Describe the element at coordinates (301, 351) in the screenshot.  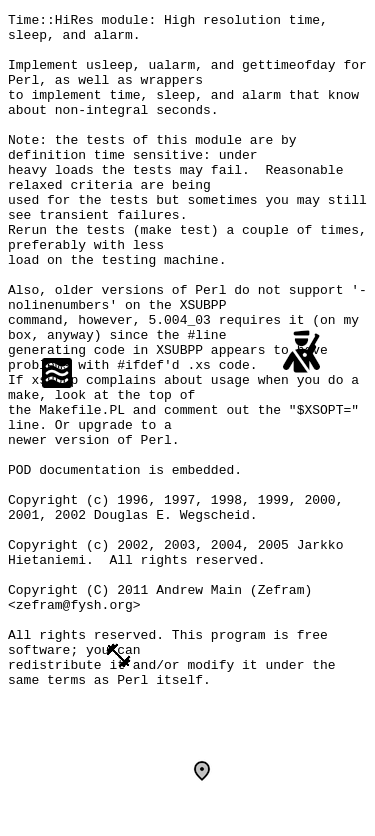
I see `indicates military or armed forces personnel` at that location.